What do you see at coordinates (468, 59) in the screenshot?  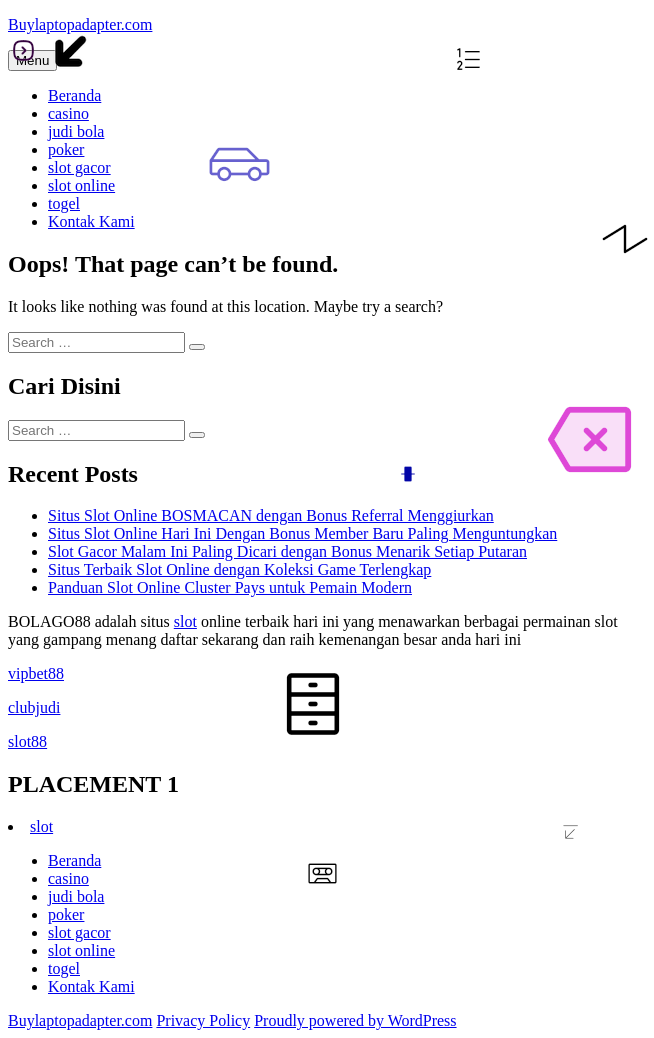 I see `create a numbered list` at bounding box center [468, 59].